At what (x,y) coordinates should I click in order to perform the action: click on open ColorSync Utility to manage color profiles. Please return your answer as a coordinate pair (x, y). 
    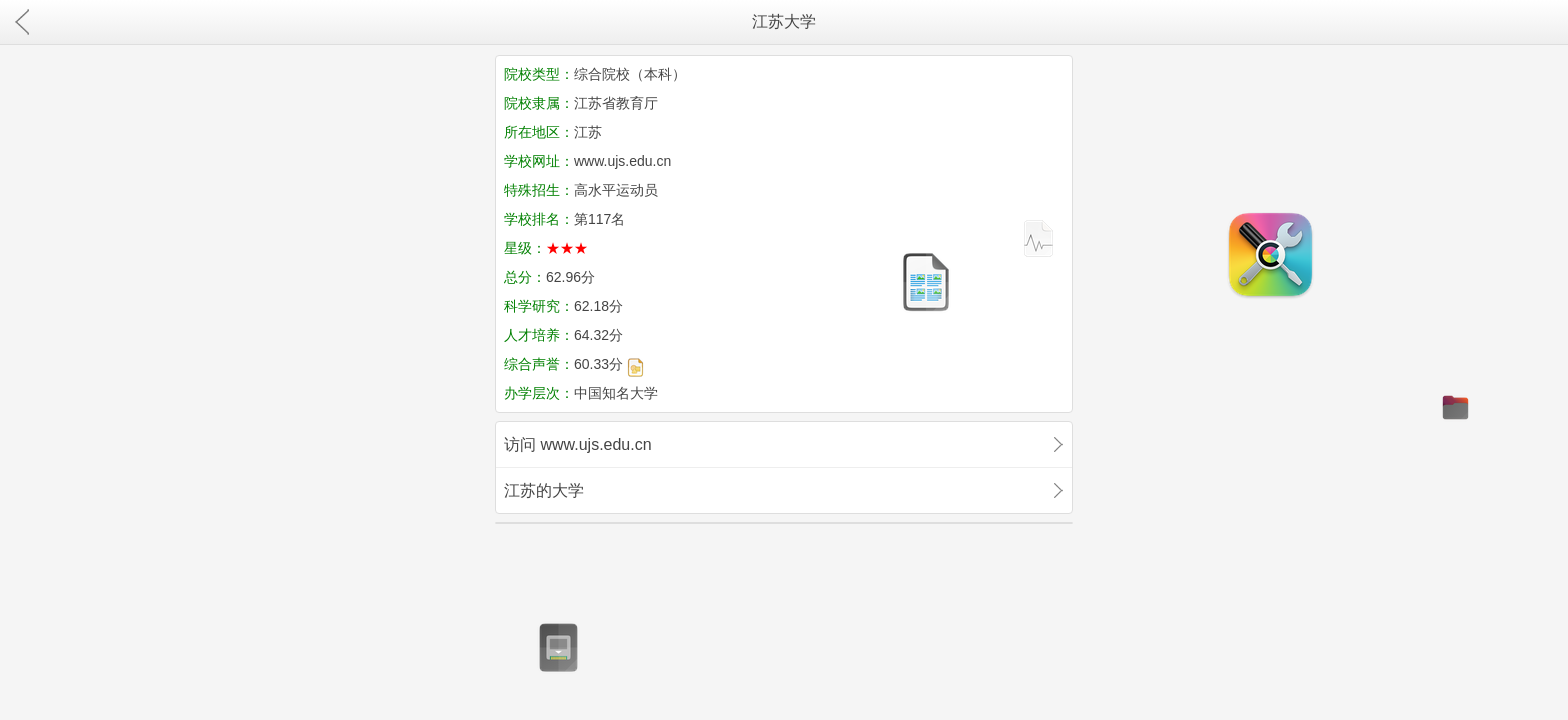
    Looking at the image, I should click on (1270, 254).